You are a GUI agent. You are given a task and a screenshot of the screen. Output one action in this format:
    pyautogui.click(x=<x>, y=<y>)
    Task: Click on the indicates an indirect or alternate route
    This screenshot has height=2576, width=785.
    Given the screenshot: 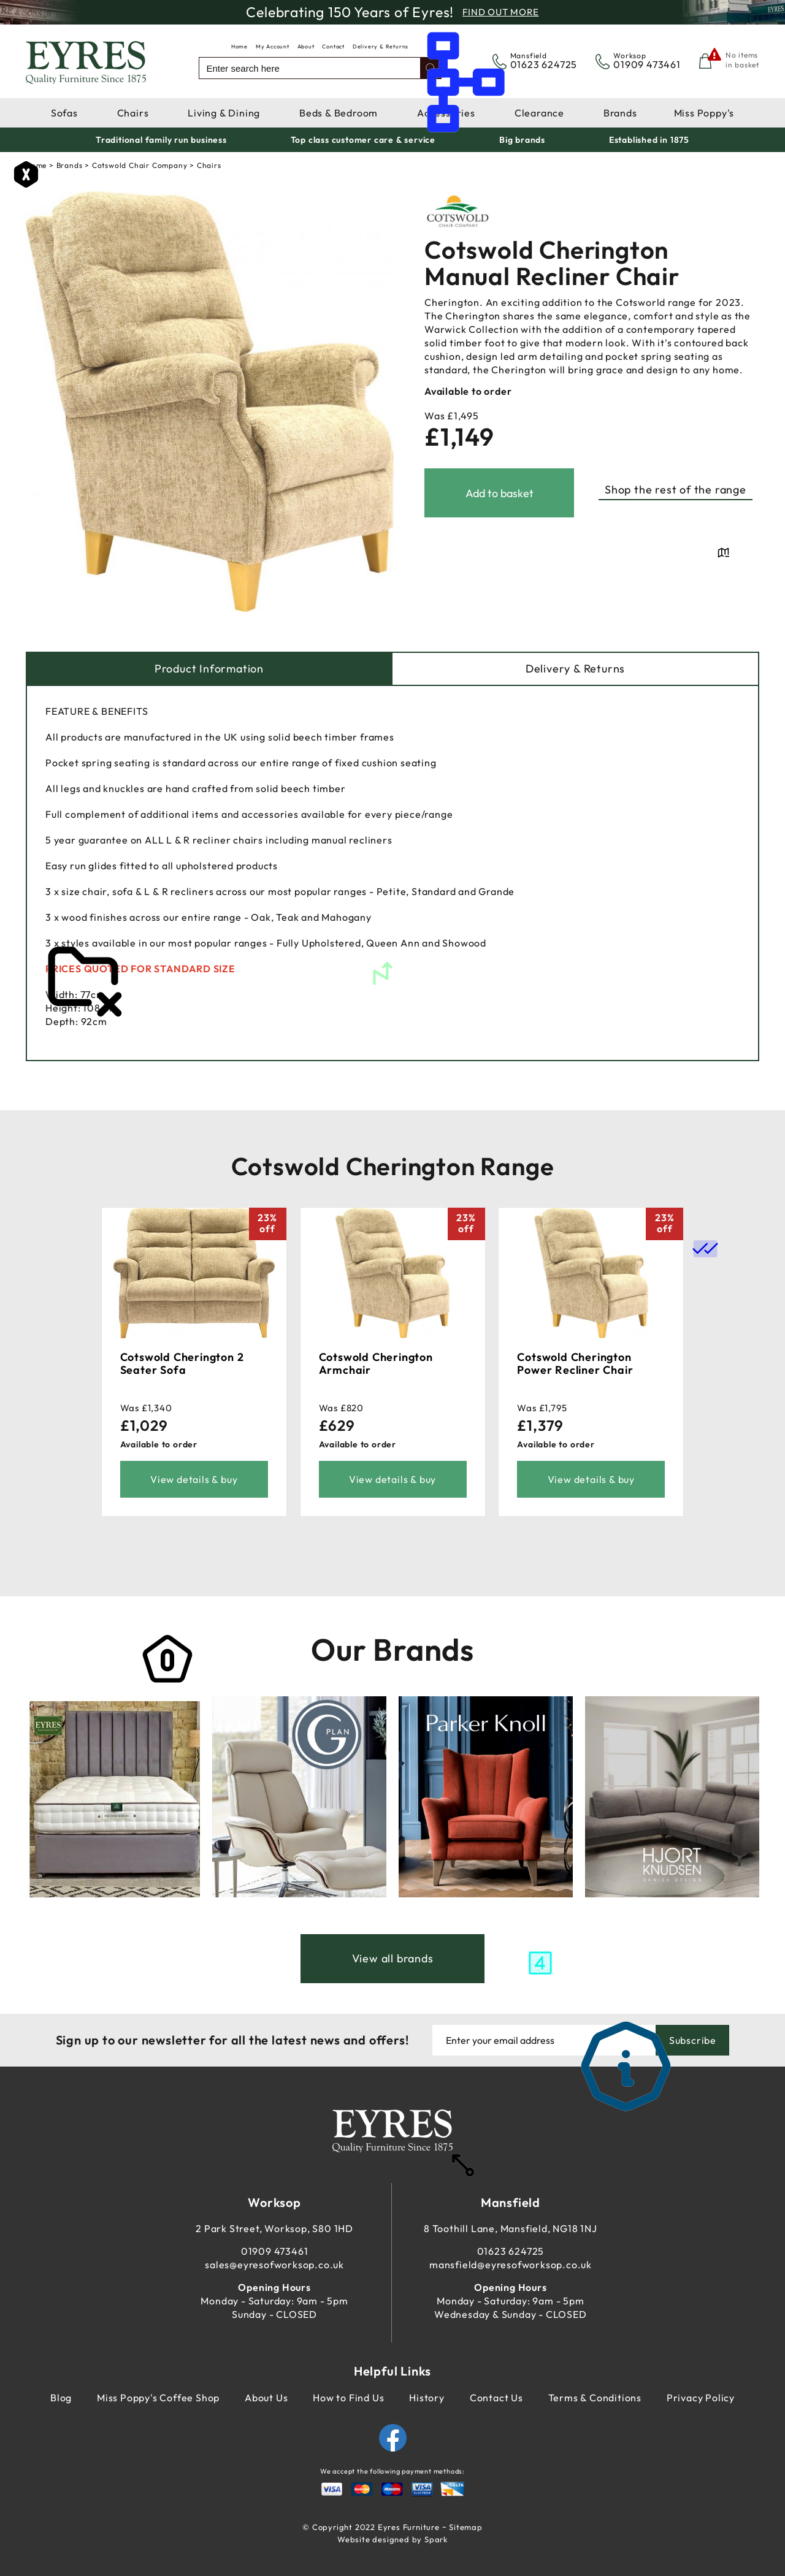 What is the action you would take?
    pyautogui.click(x=382, y=974)
    